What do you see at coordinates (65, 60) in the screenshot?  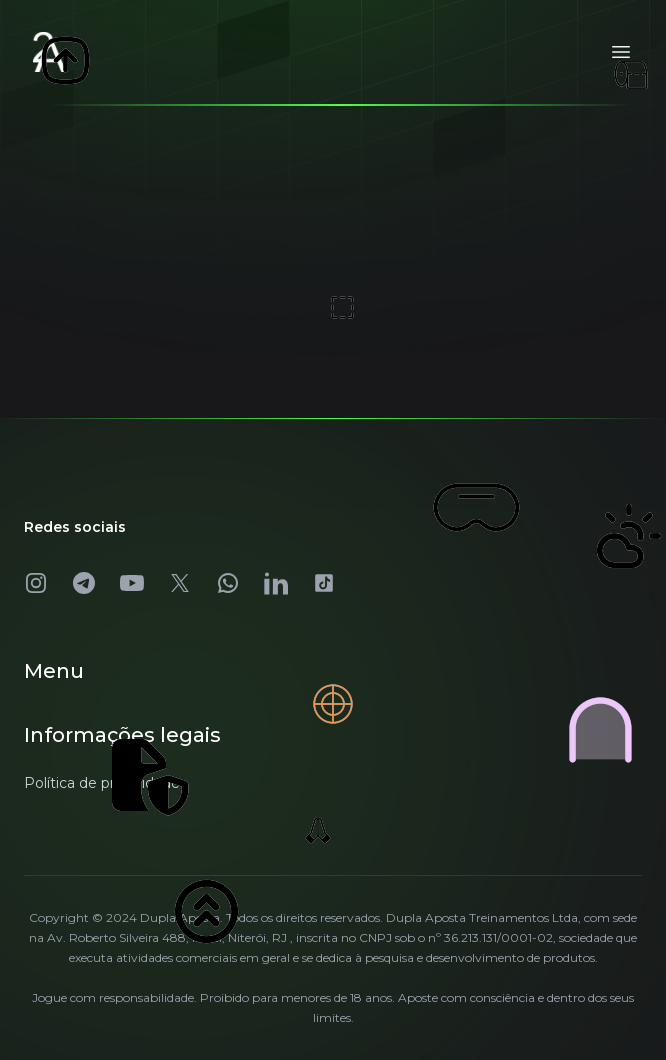 I see `upload a file or document` at bounding box center [65, 60].